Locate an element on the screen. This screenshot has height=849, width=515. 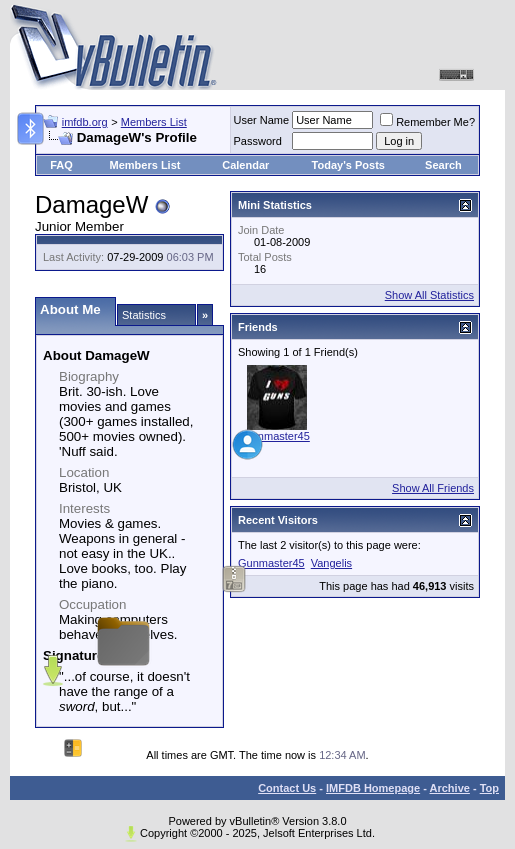
default user profile avatar is located at coordinates (247, 444).